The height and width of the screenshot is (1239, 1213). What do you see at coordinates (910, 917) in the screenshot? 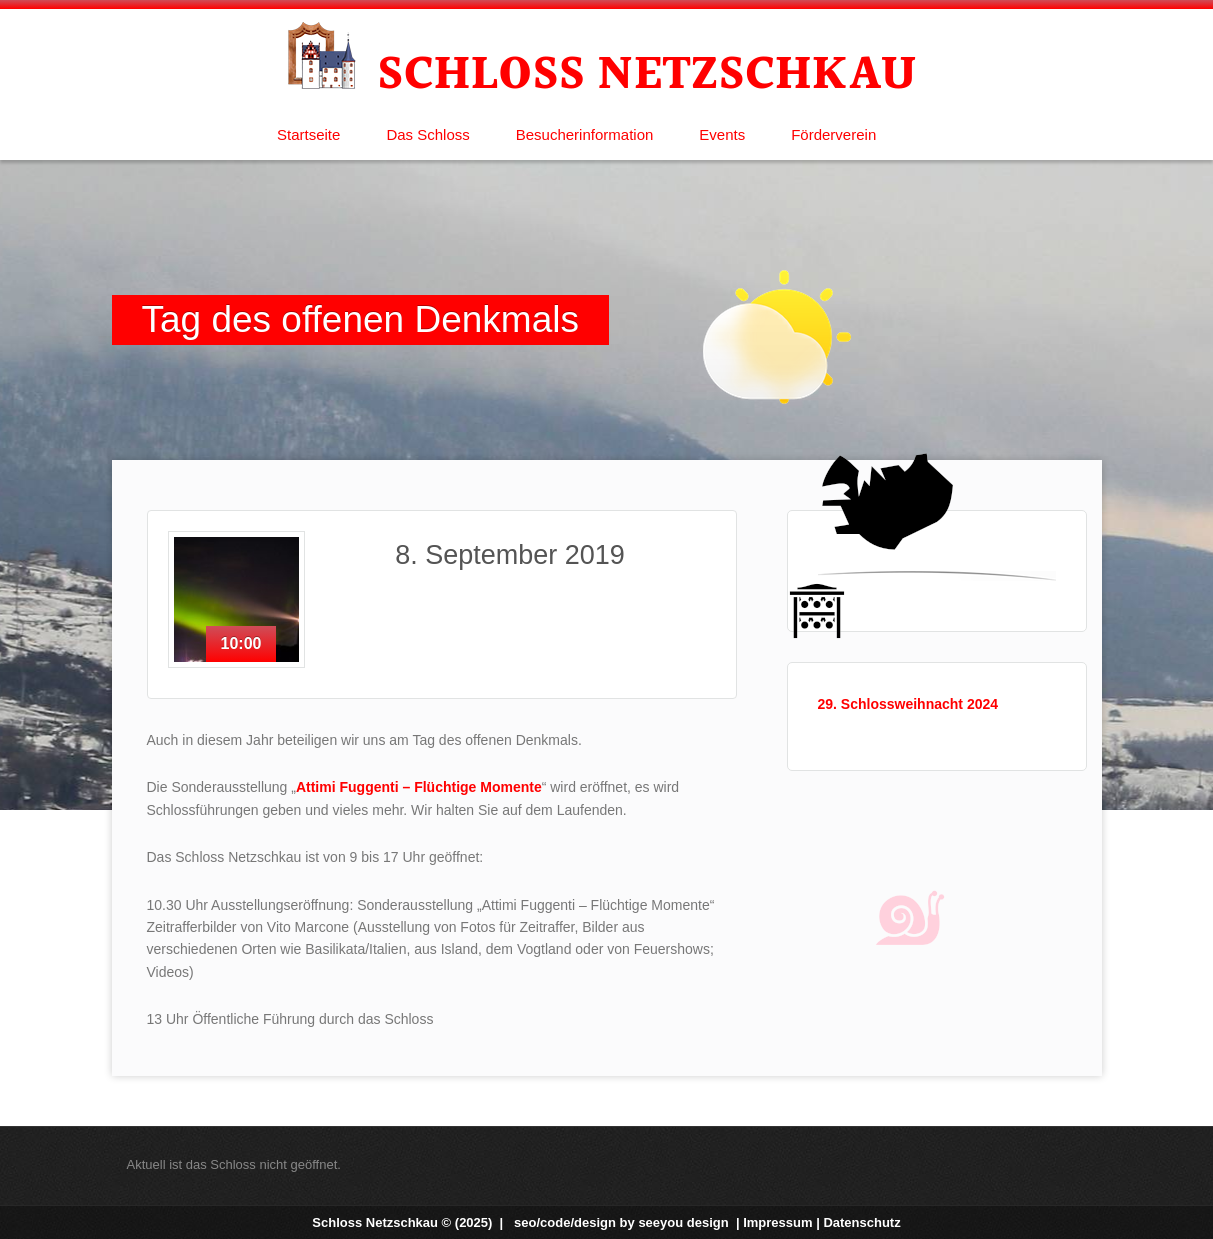
I see `indicates slow loading or processing speed` at bounding box center [910, 917].